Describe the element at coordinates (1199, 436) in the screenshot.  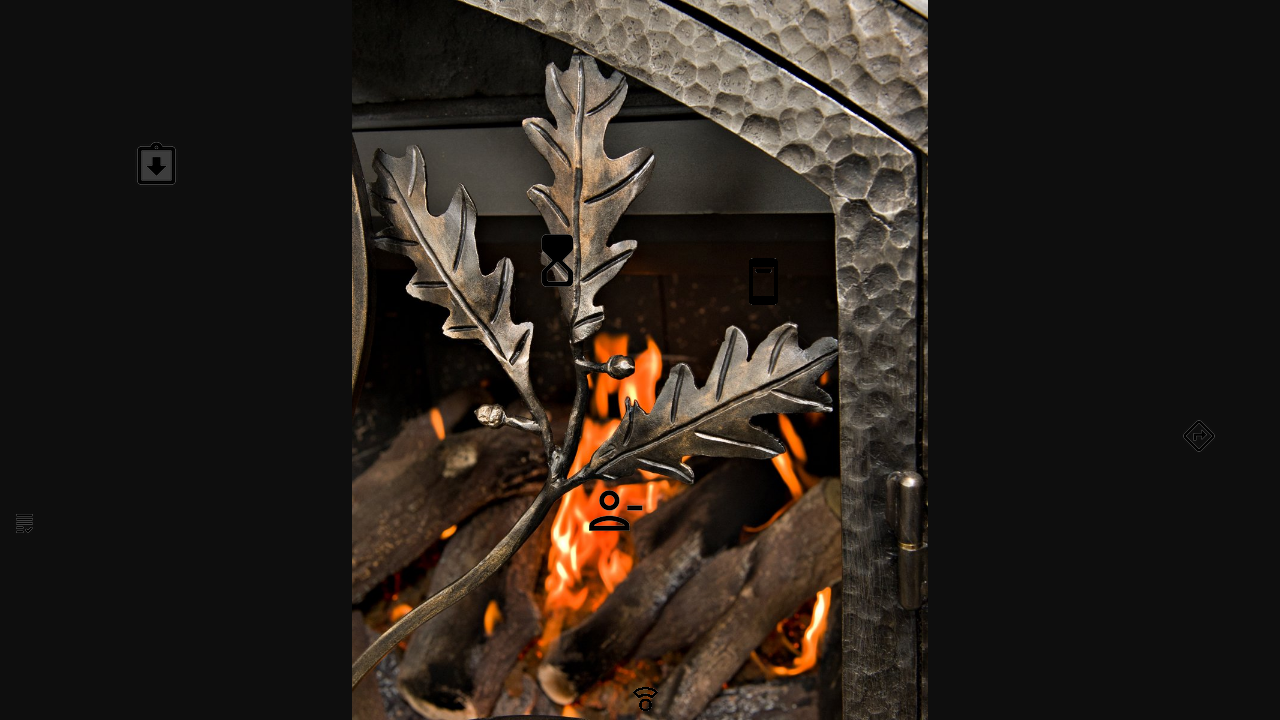
I see `get directions to a location` at that location.